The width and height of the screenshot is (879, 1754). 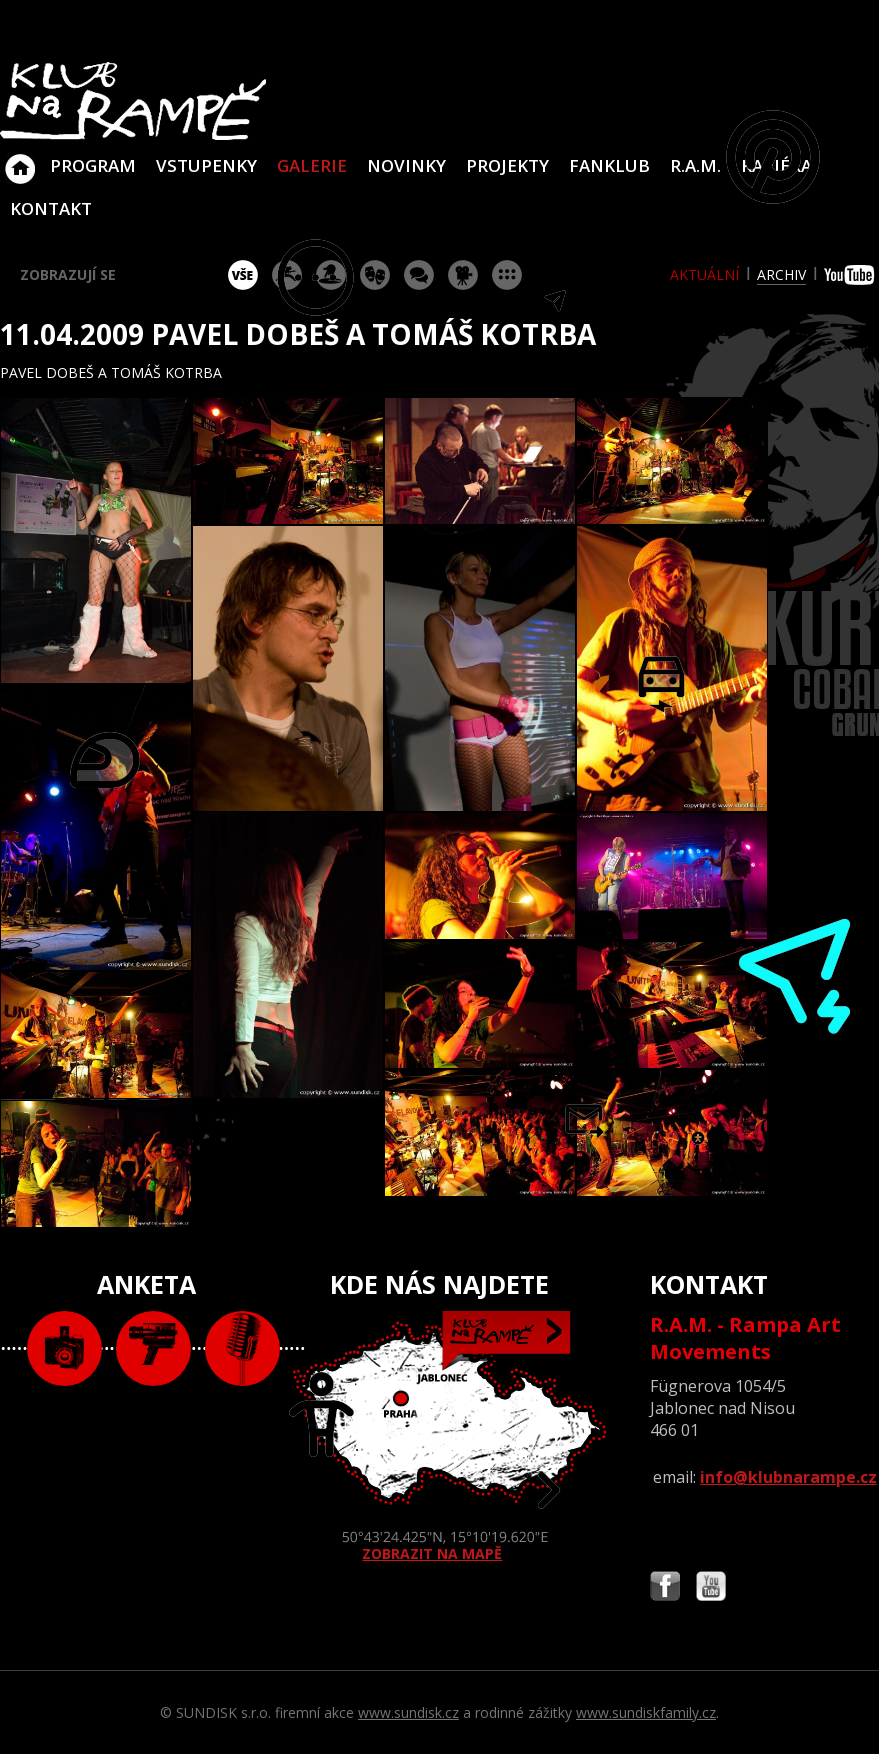 What do you see at coordinates (661, 684) in the screenshot?
I see `find nearby electric vehicle charging stations` at bounding box center [661, 684].